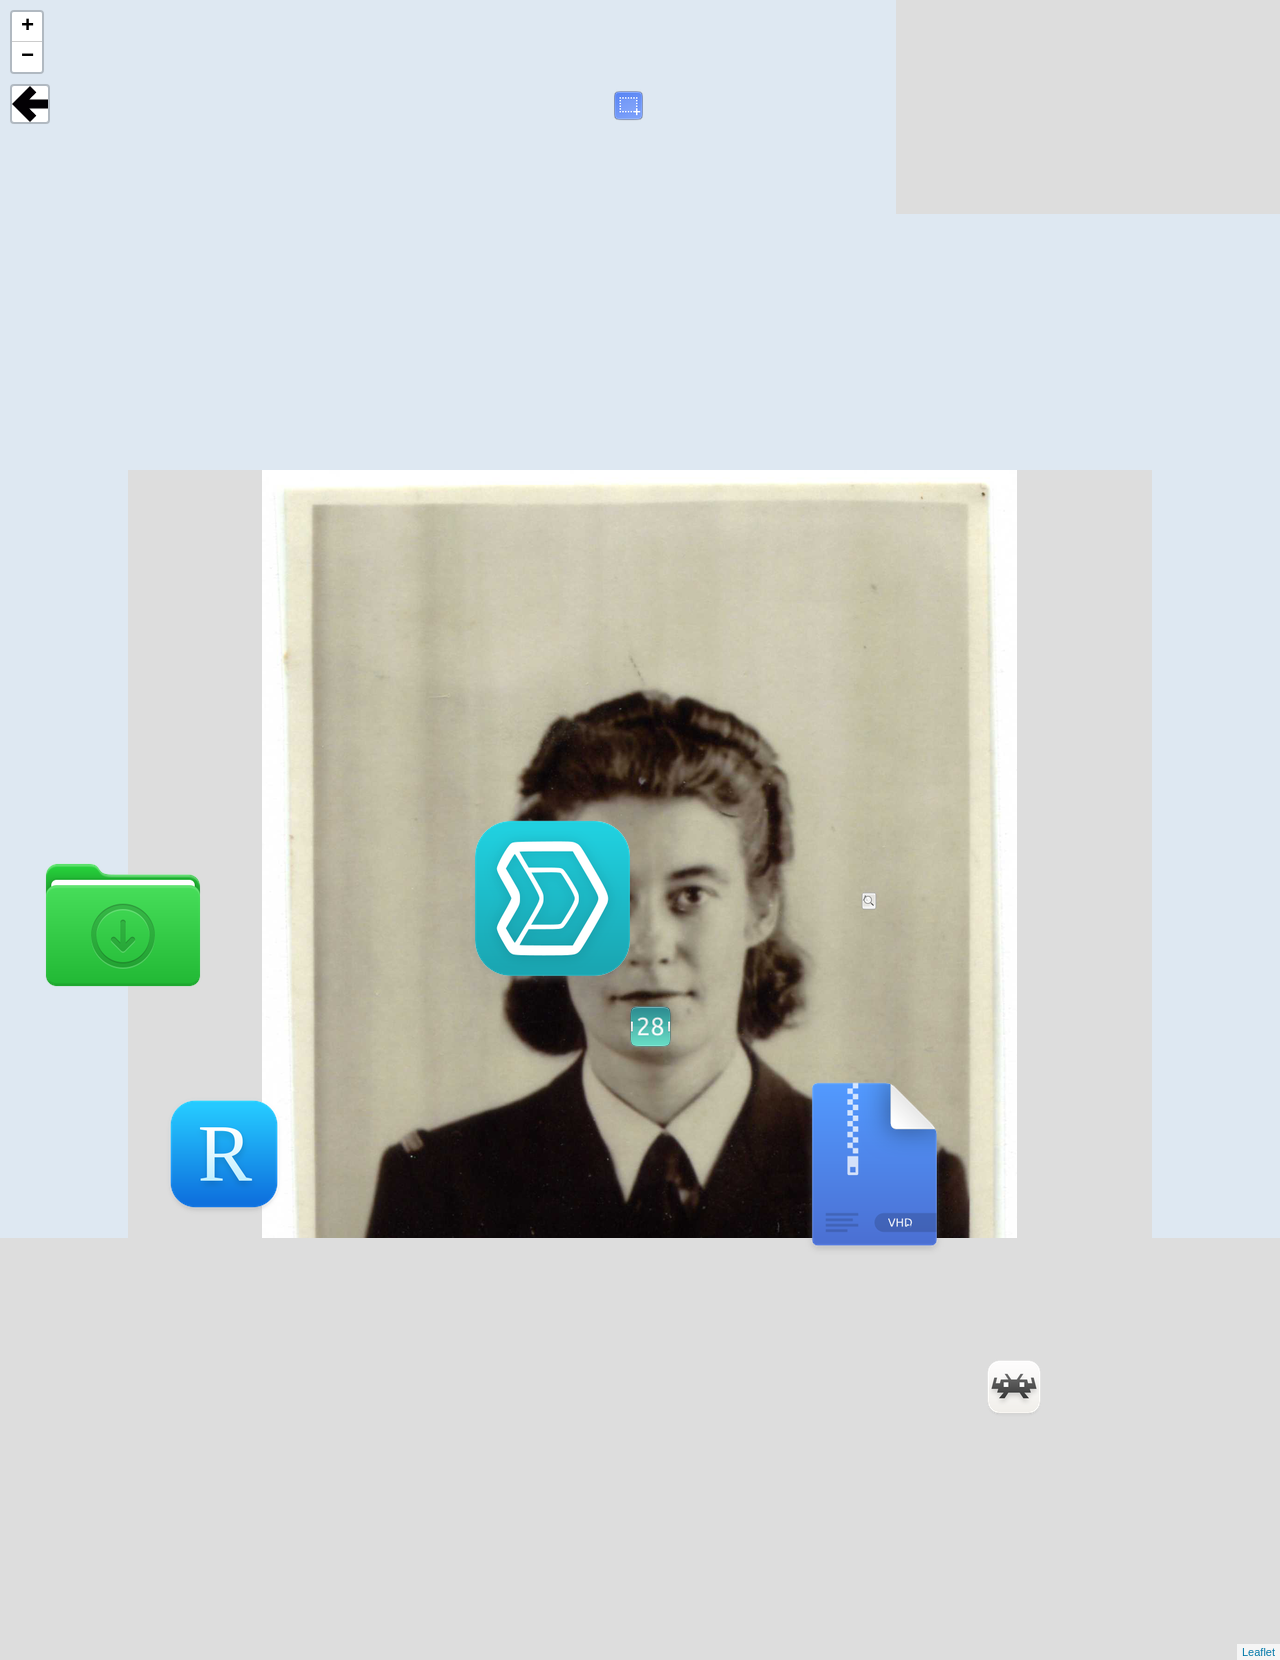  I want to click on open RStudio application, so click(224, 1154).